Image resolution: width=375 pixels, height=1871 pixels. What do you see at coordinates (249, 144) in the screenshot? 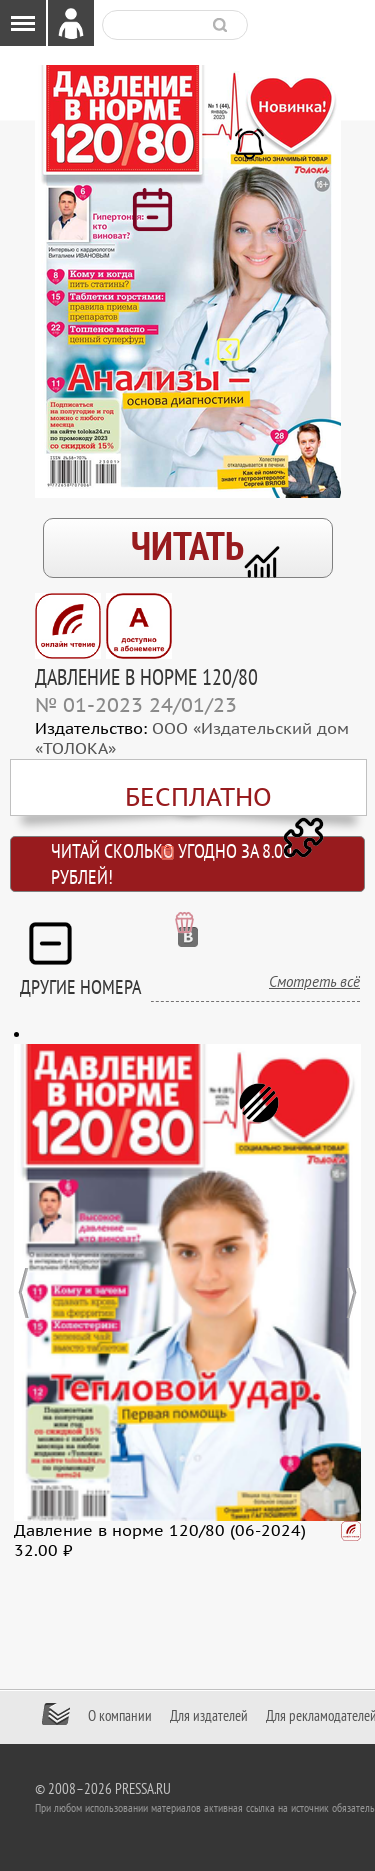
I see `view notifications` at bounding box center [249, 144].